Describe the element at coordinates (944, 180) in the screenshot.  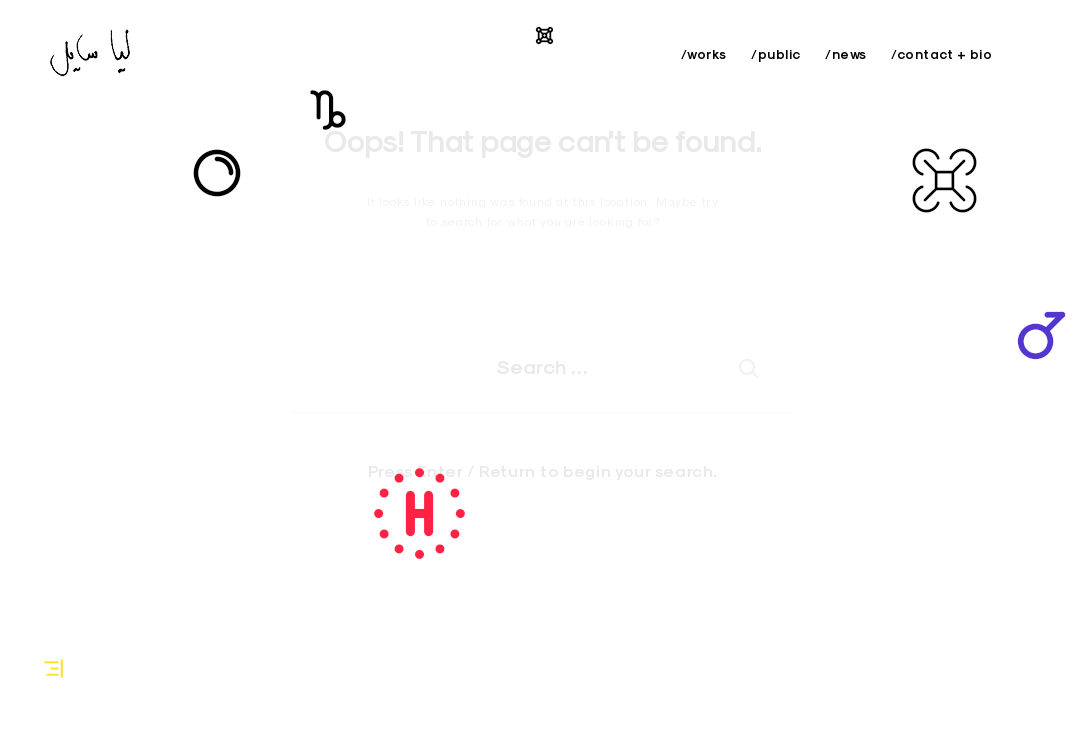
I see `access drone controls` at that location.